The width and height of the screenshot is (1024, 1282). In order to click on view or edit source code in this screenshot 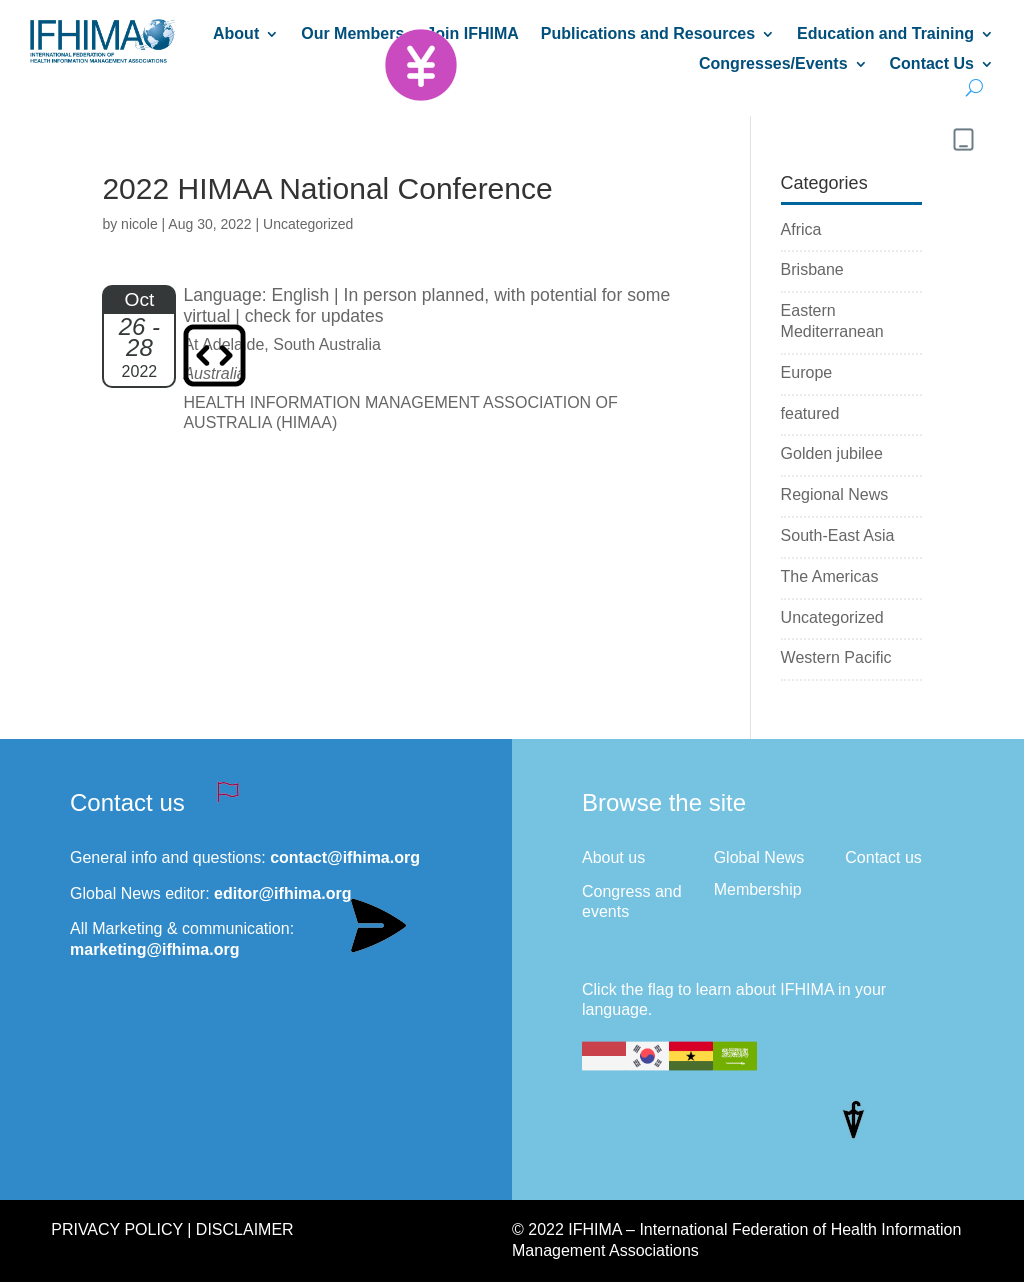, I will do `click(214, 355)`.